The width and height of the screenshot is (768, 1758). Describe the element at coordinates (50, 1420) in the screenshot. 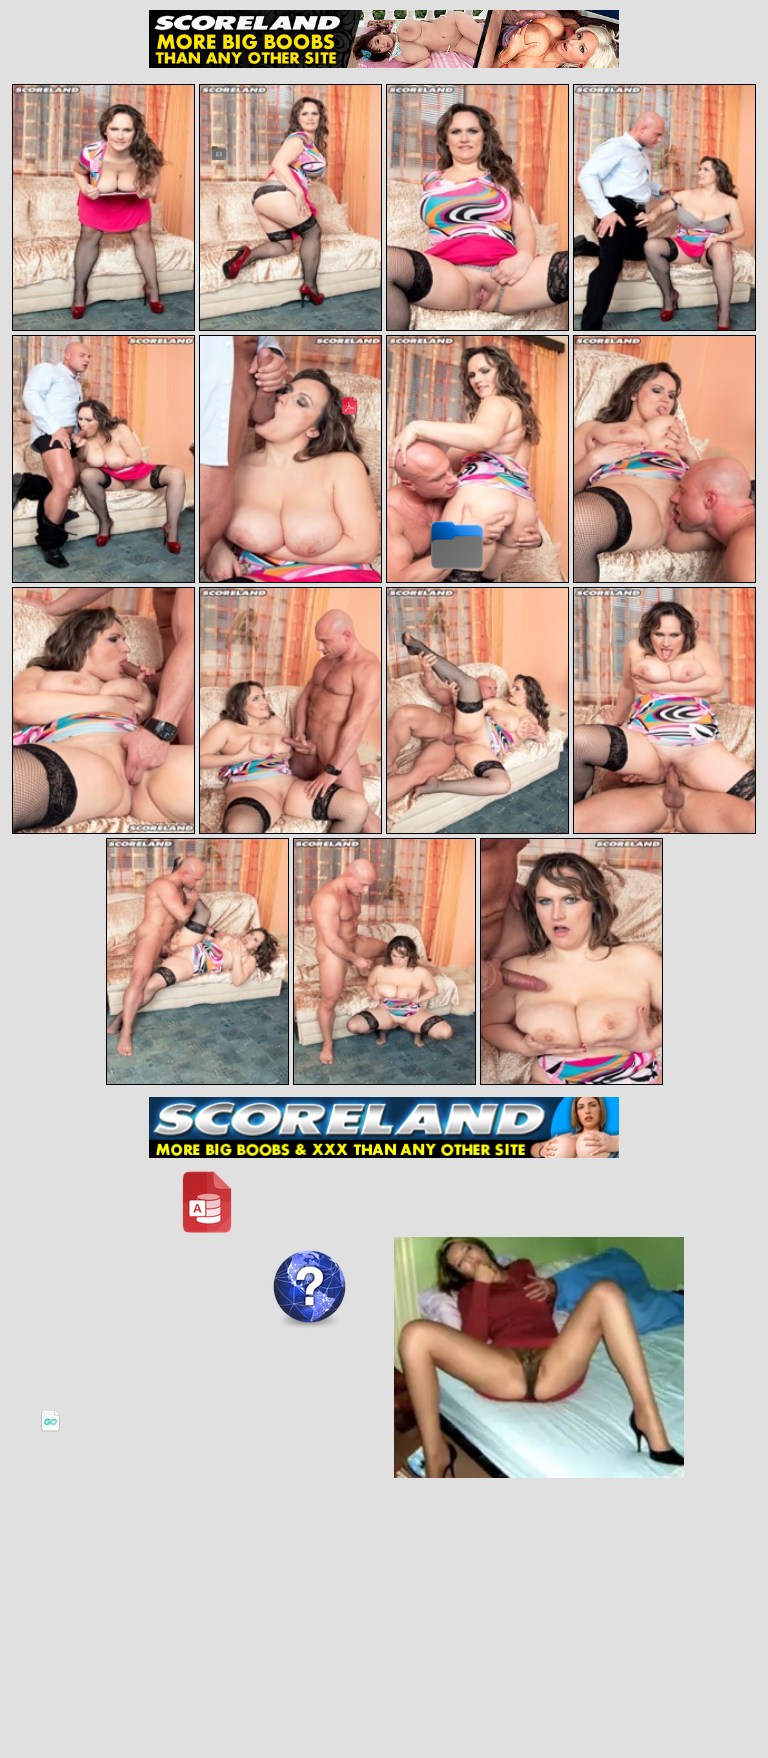

I see `a go programming language source file` at that location.